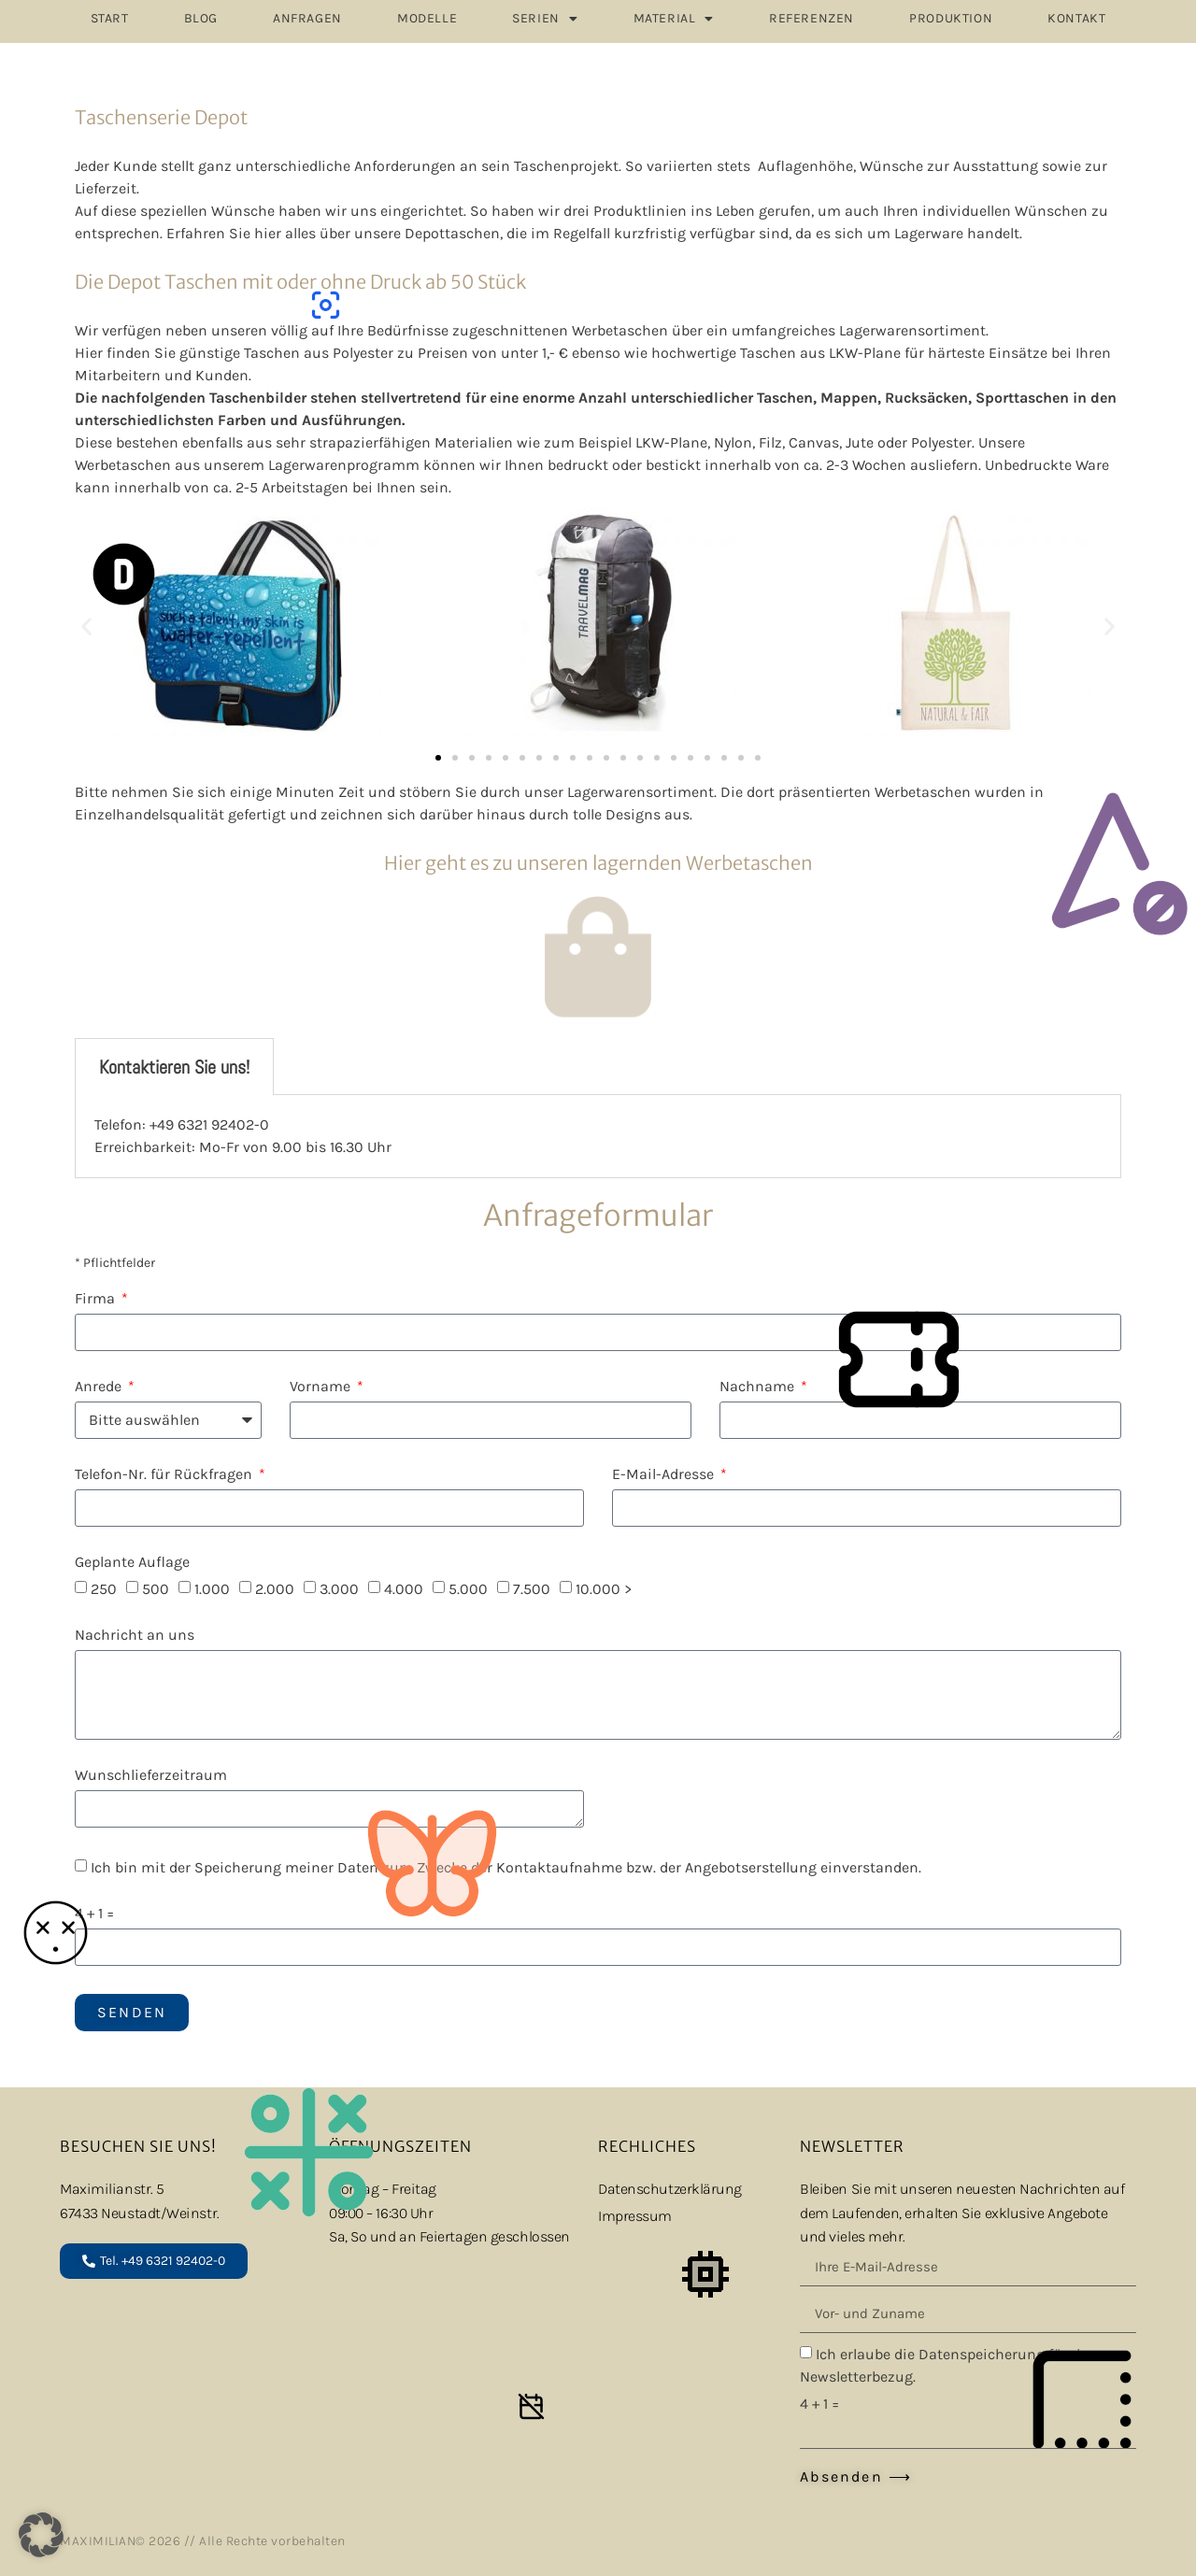 The image size is (1196, 2576). I want to click on indicates a transformation or metamorphosis feature, so click(432, 1860).